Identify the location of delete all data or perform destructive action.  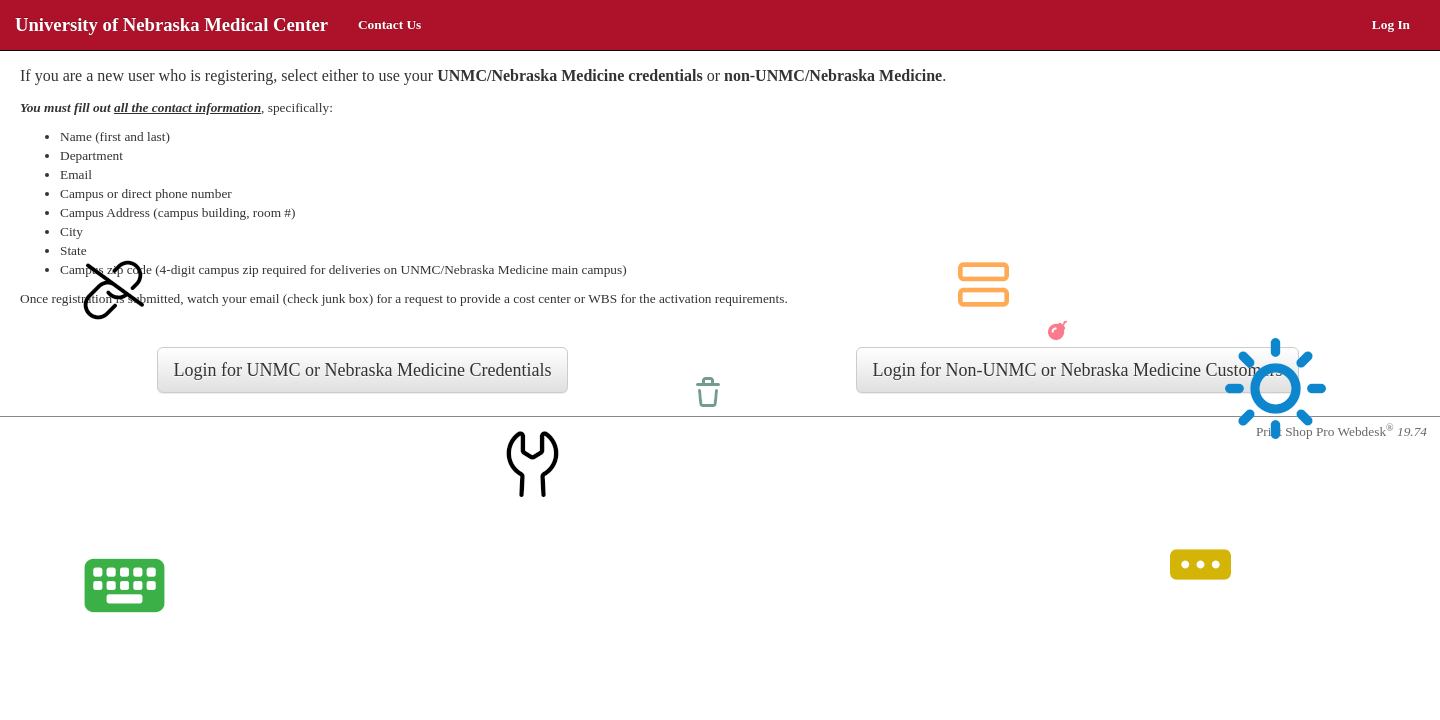
(1057, 330).